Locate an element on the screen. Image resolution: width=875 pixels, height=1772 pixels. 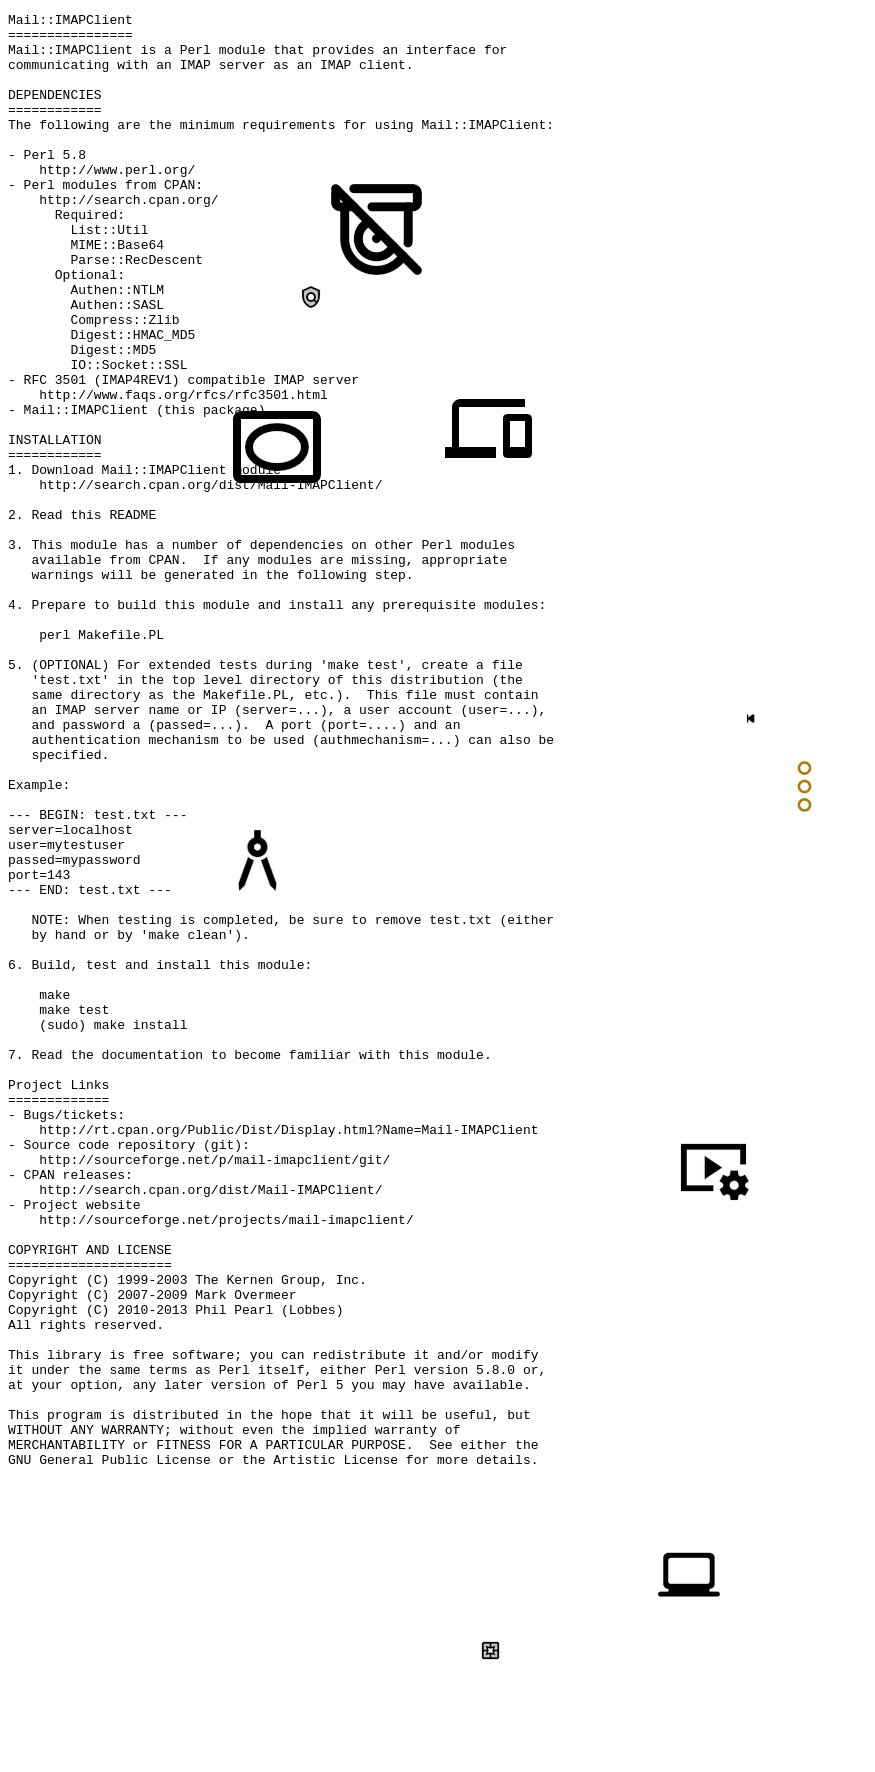
adjust video playback settings is located at coordinates (713, 1167).